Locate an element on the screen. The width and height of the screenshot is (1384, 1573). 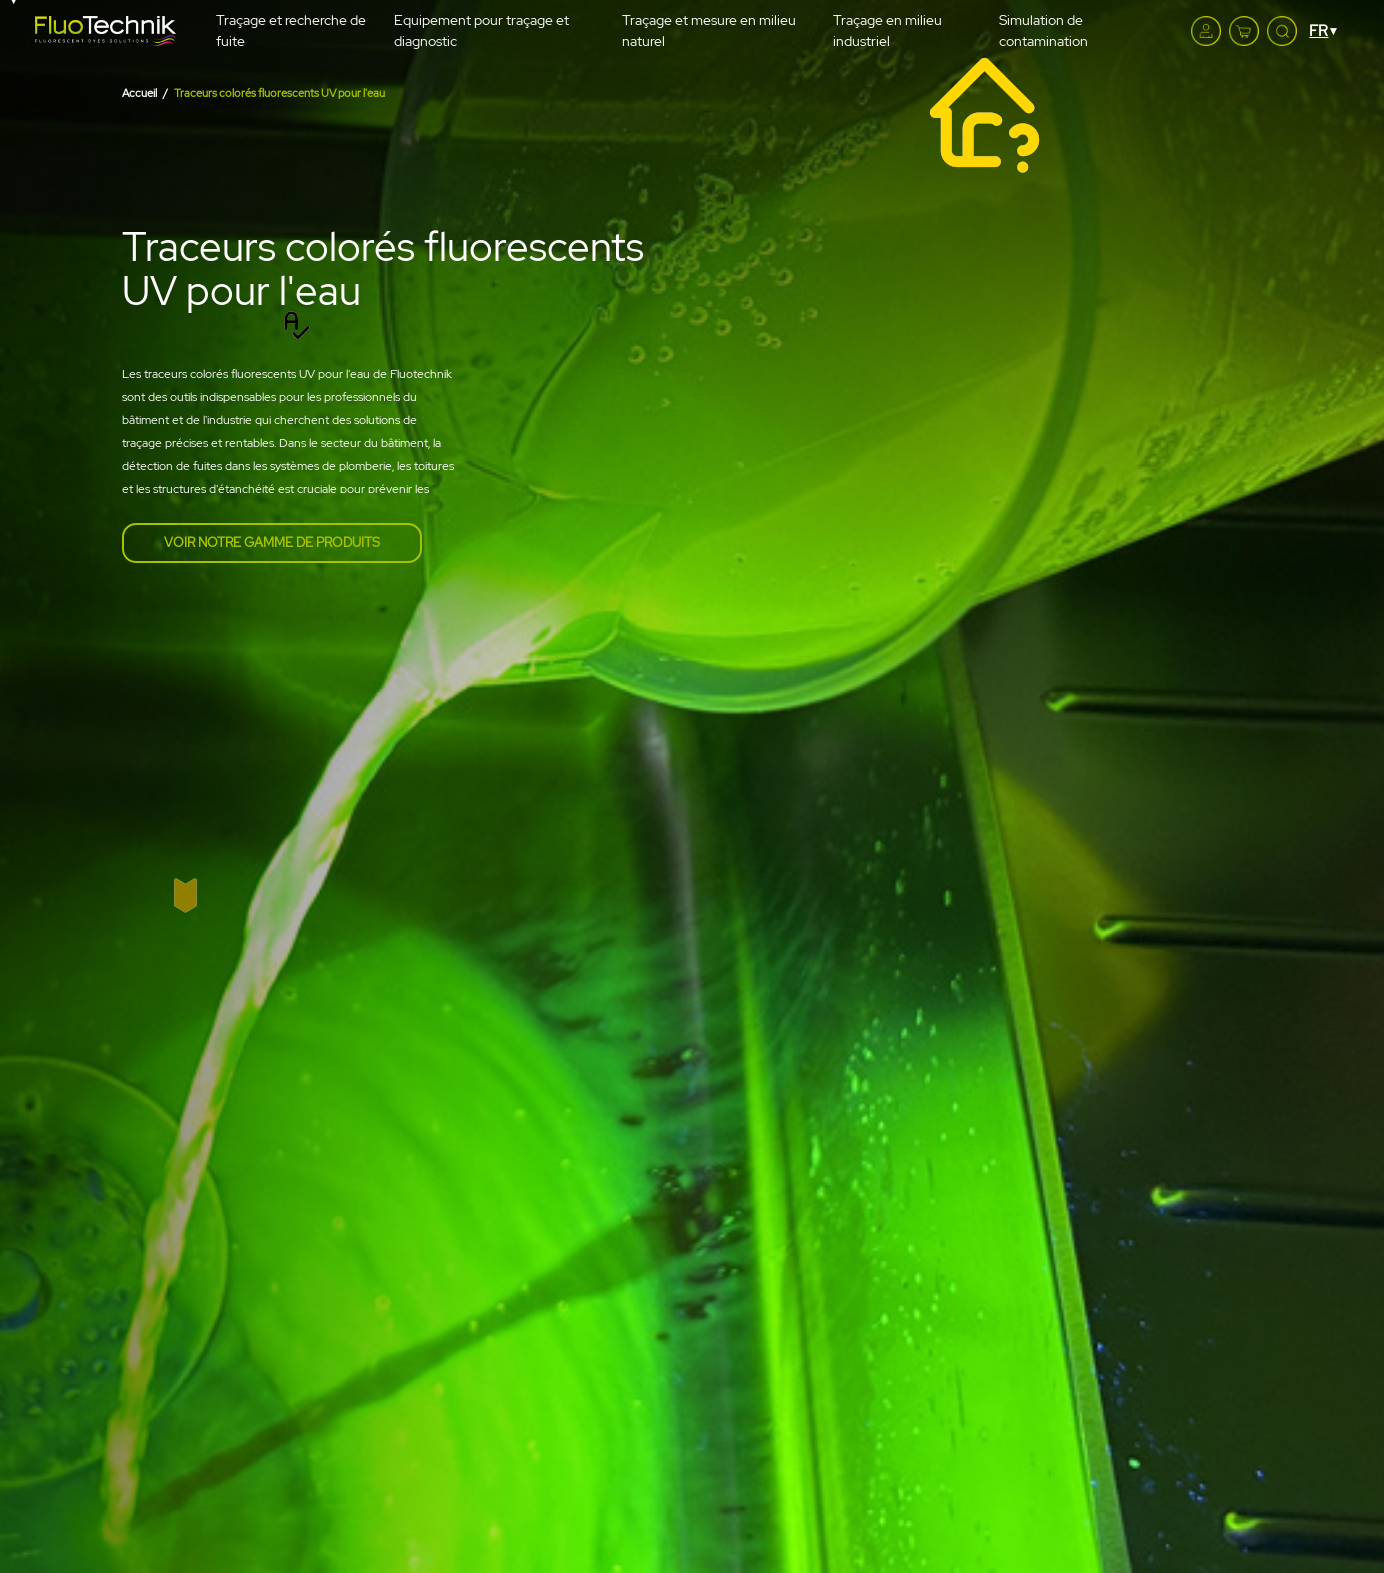
get help or FAQ about home settings is located at coordinates (984, 112).